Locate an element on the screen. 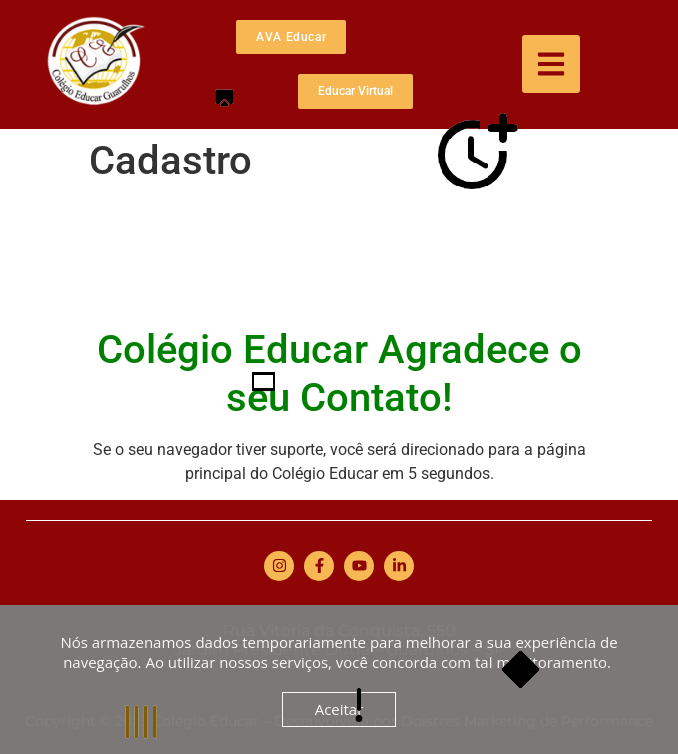 This screenshot has height=754, width=678. indicates a warning or alert requiring attention is located at coordinates (359, 705).